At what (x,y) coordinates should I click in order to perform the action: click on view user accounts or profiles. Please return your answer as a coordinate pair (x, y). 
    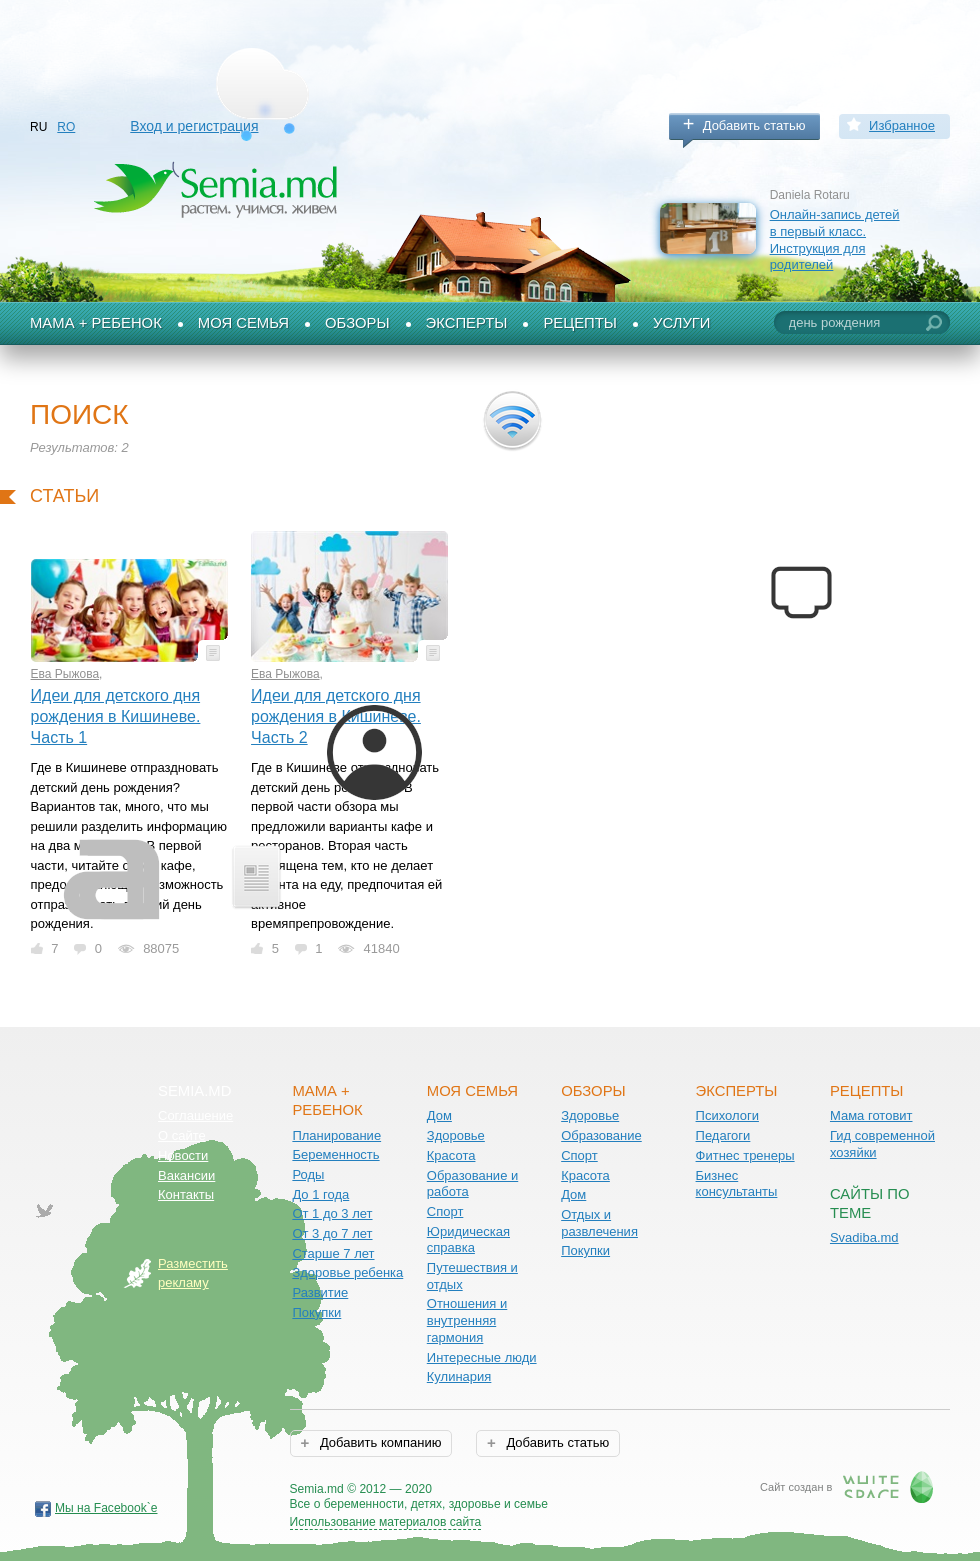
    Looking at the image, I should click on (374, 752).